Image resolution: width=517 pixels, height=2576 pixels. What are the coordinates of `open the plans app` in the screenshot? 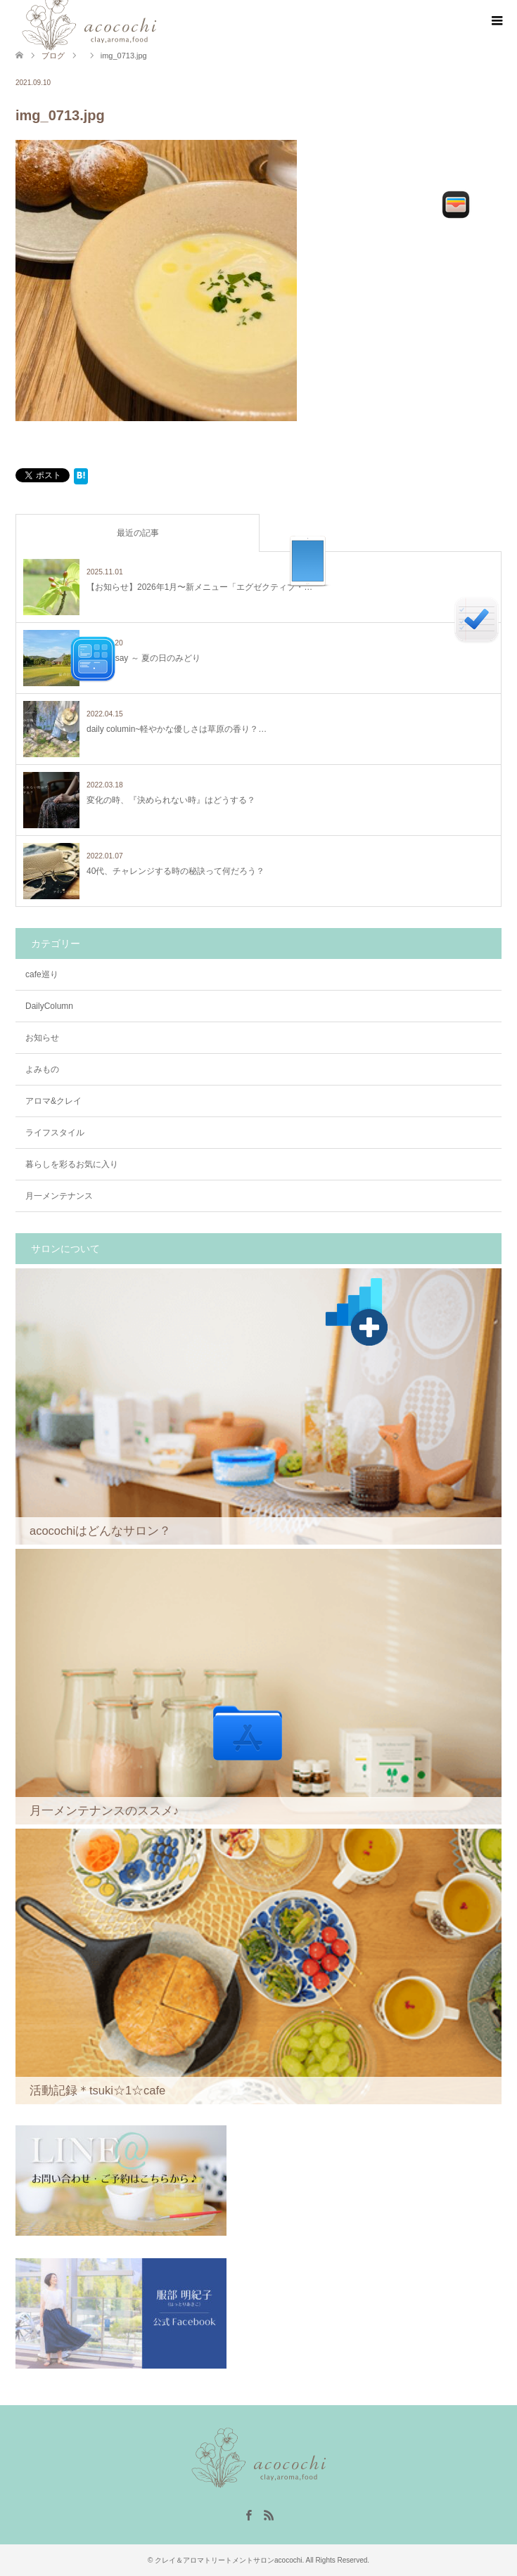 It's located at (354, 1312).